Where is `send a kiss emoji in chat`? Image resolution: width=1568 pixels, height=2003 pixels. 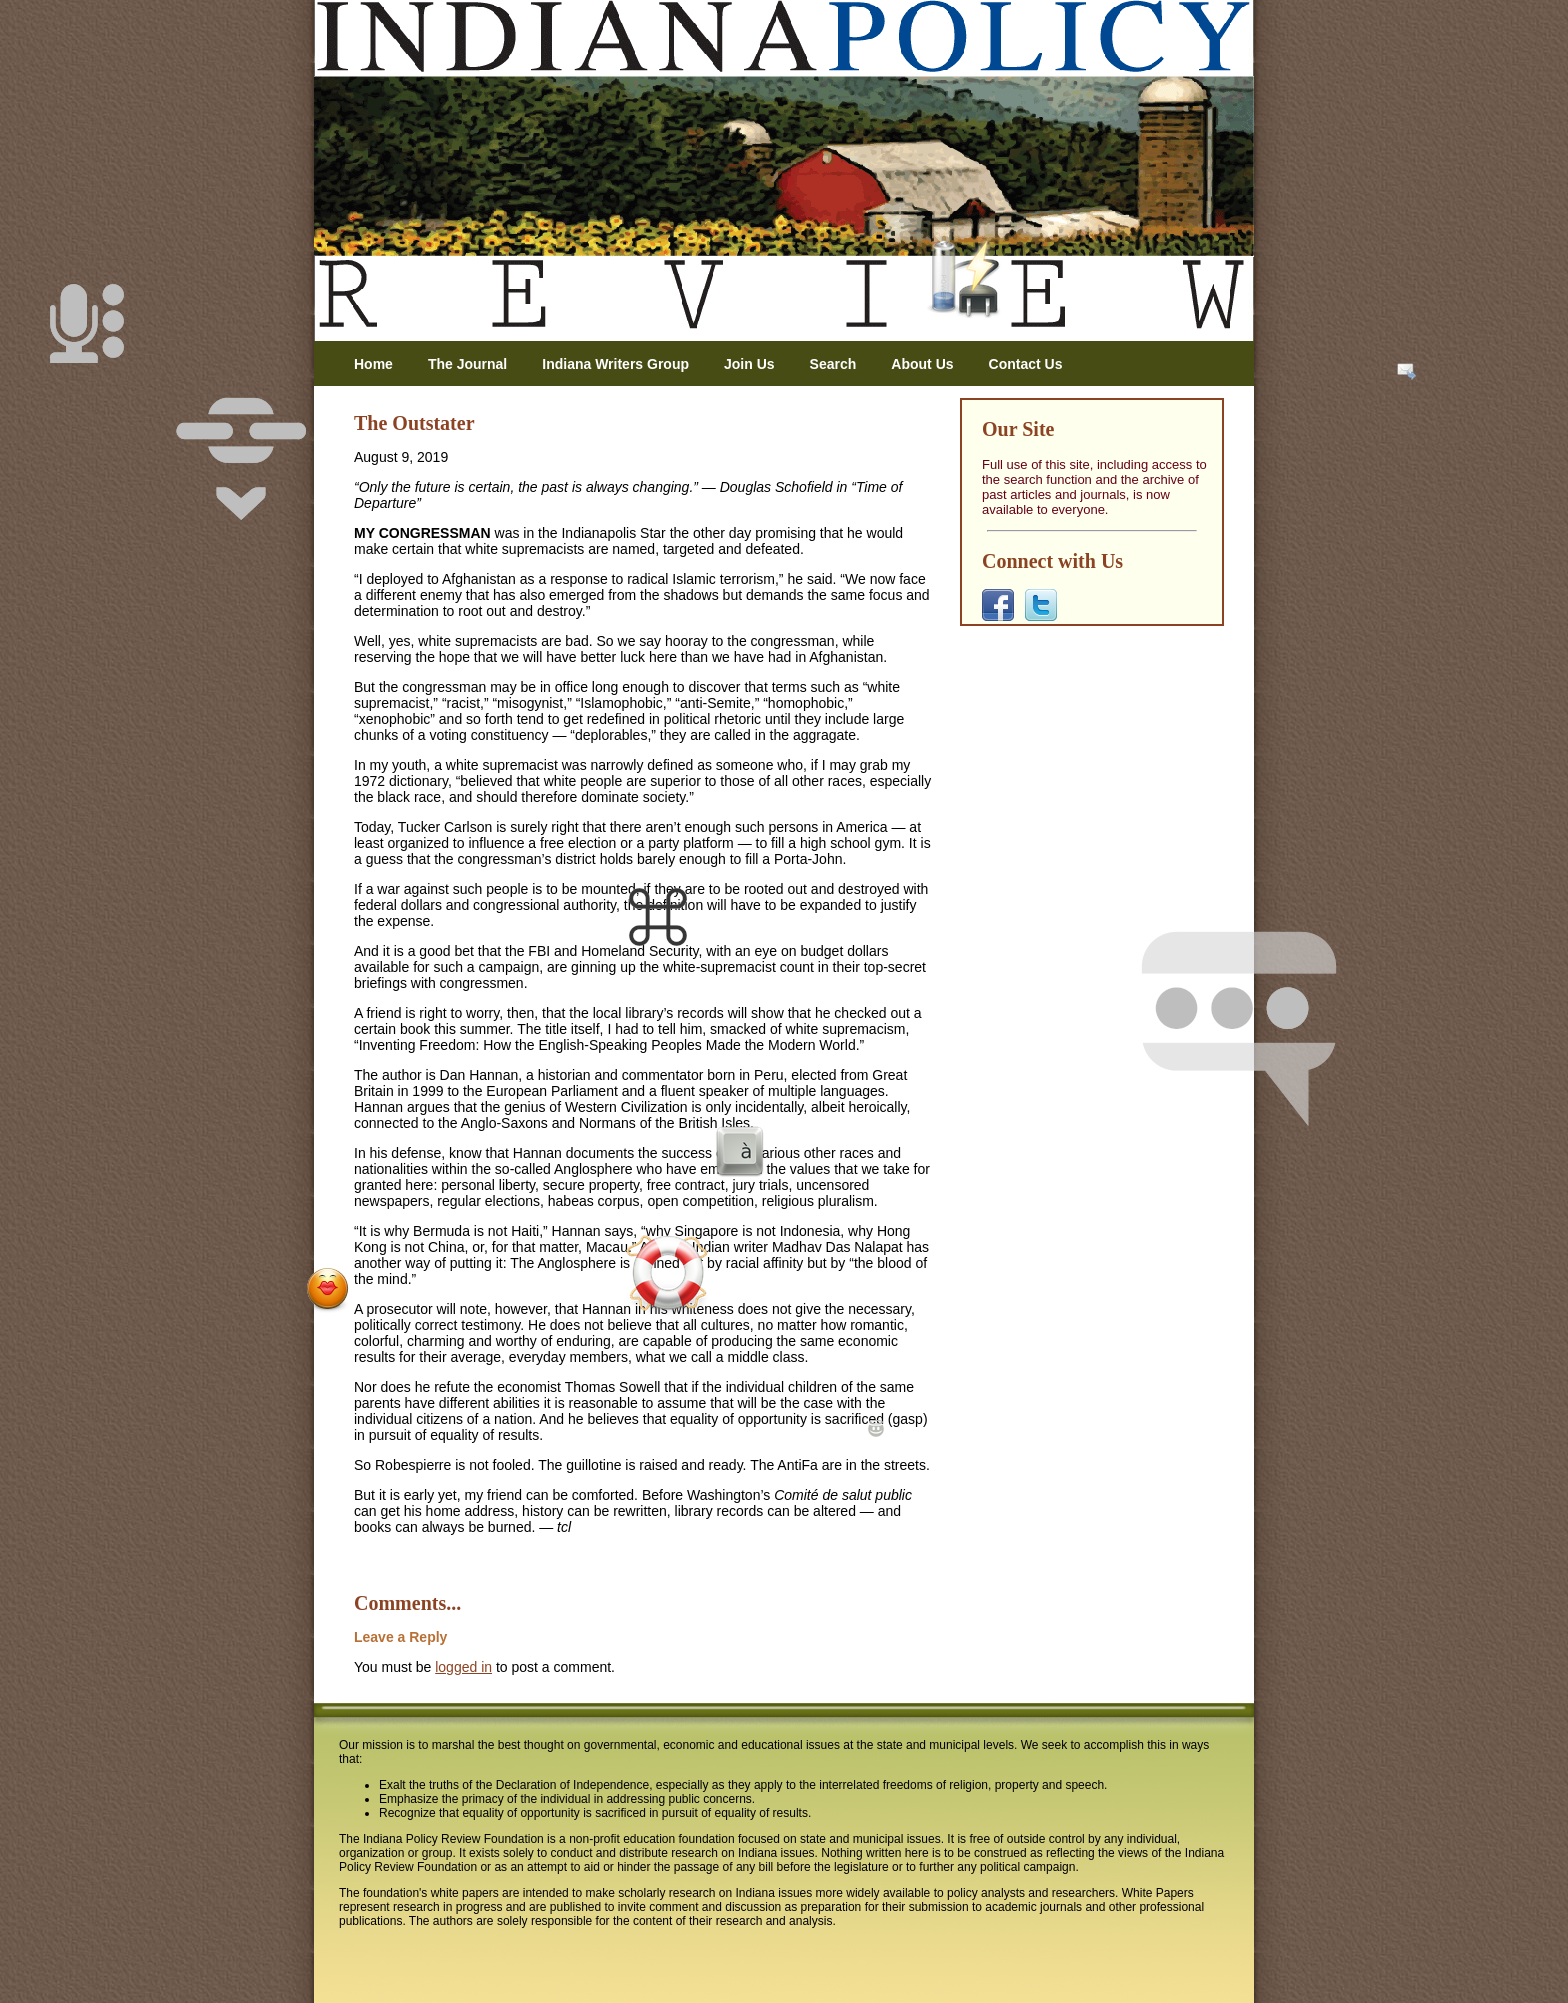
send a kiss emoji in chat is located at coordinates (328, 1289).